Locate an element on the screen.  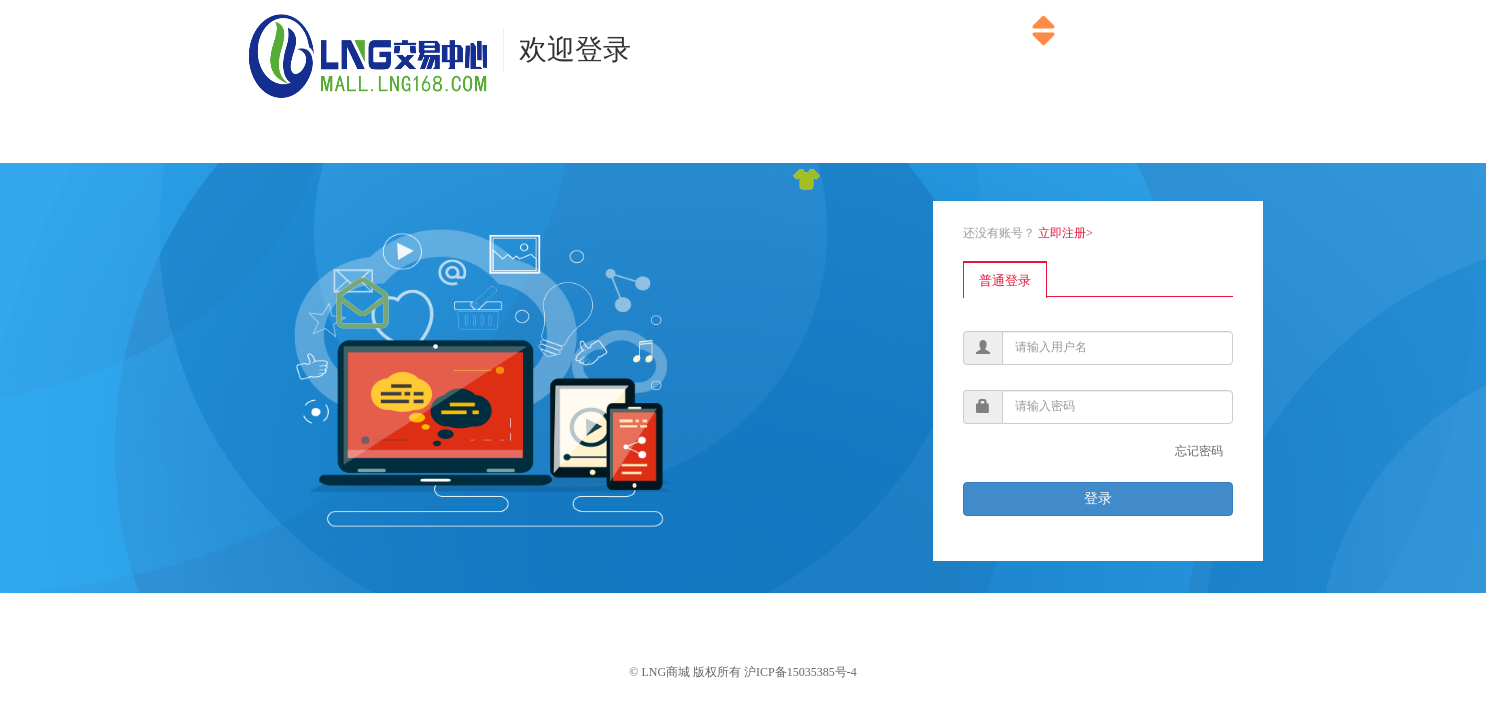
browse clothing or apparel items is located at coordinates (806, 178).